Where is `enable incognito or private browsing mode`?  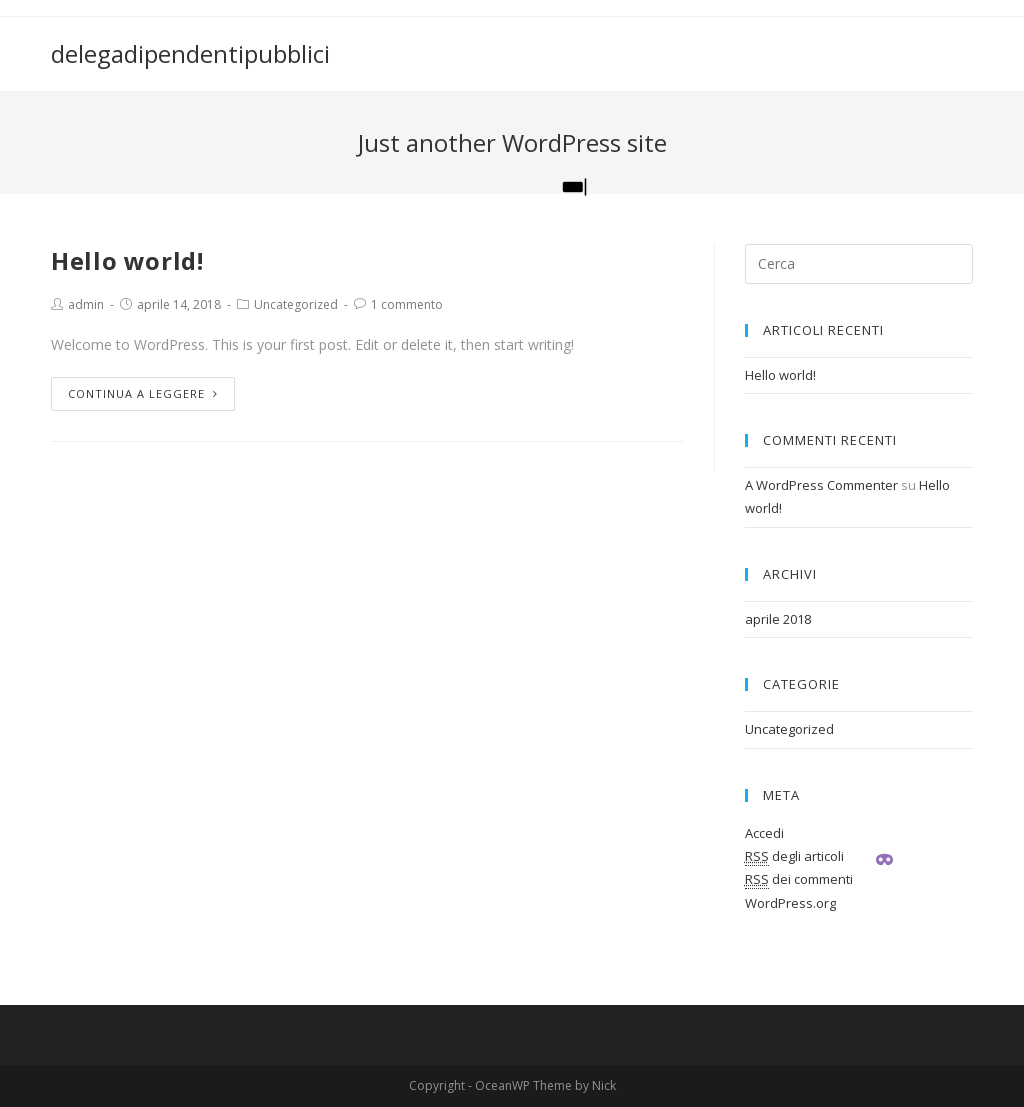
enable incognito or private browsing mode is located at coordinates (884, 859).